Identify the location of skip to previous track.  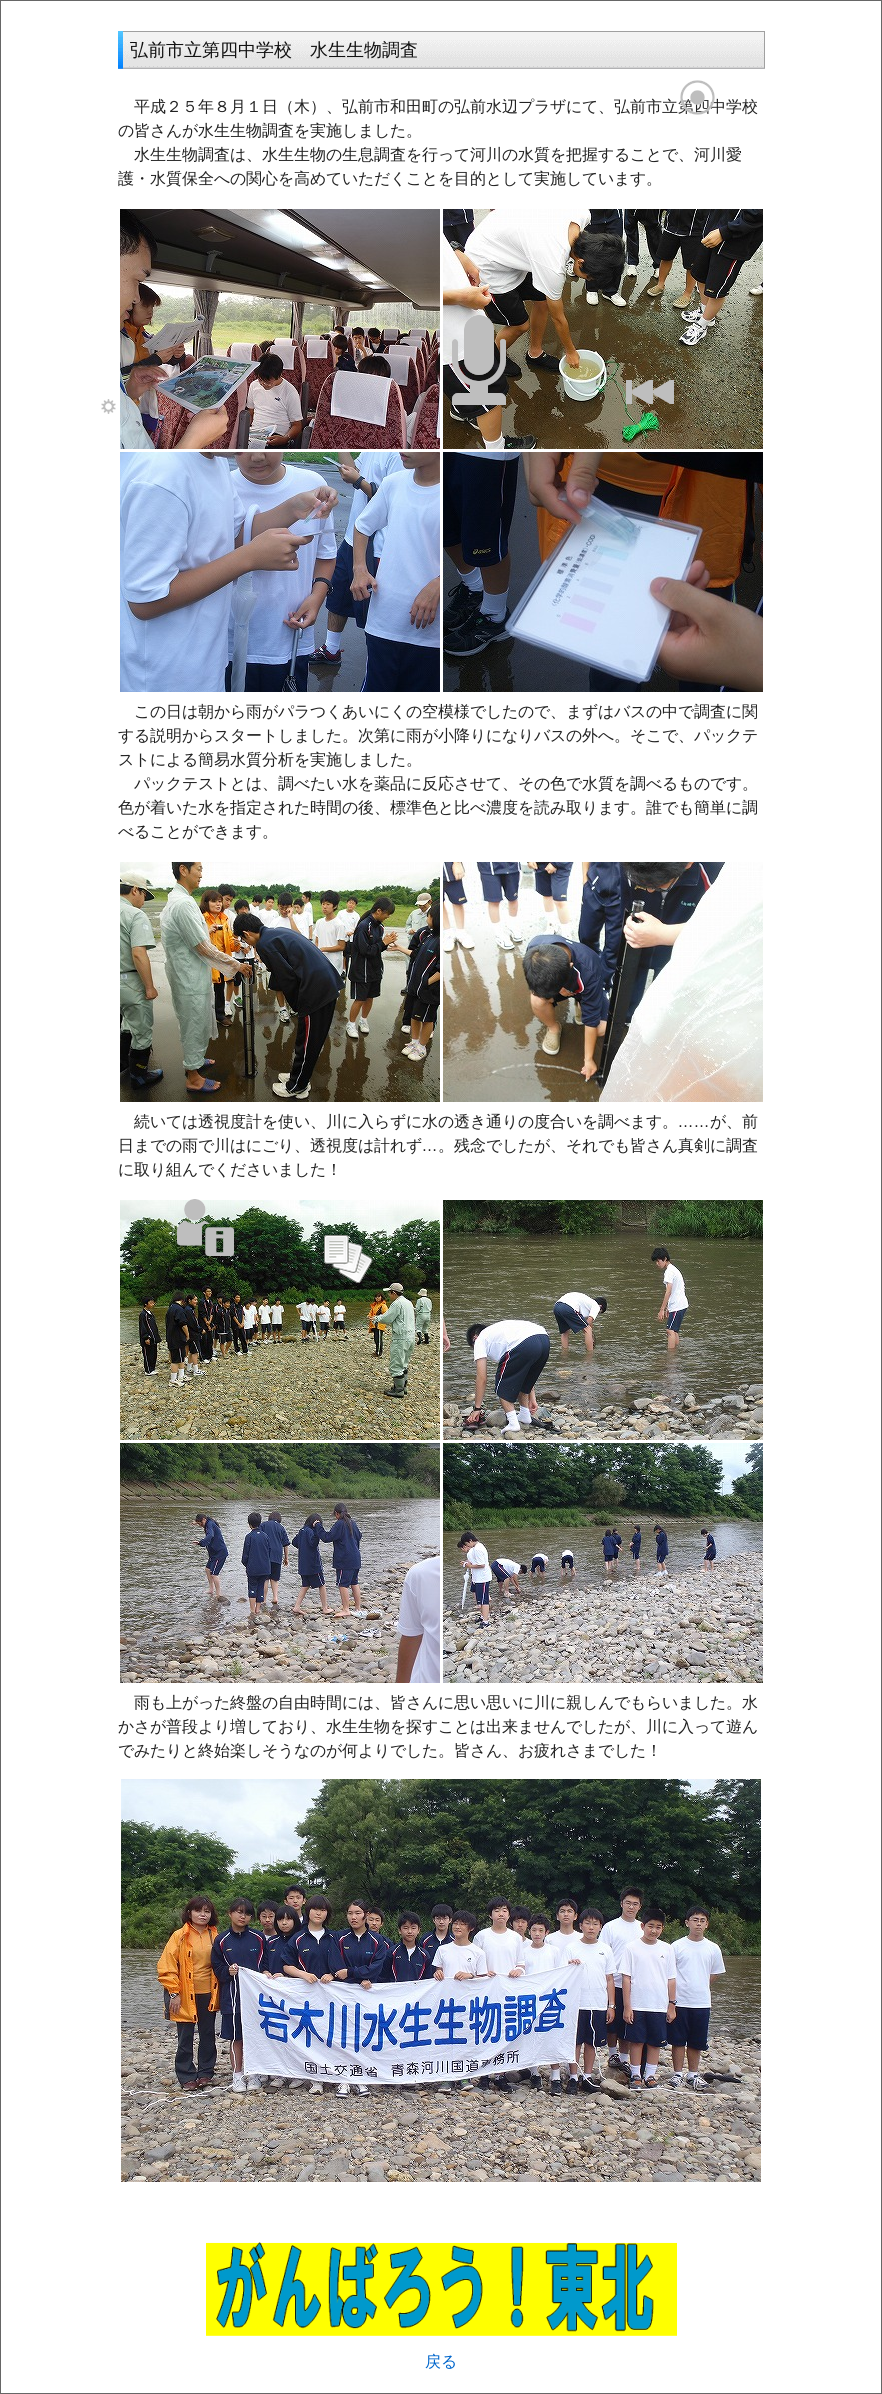
(650, 392).